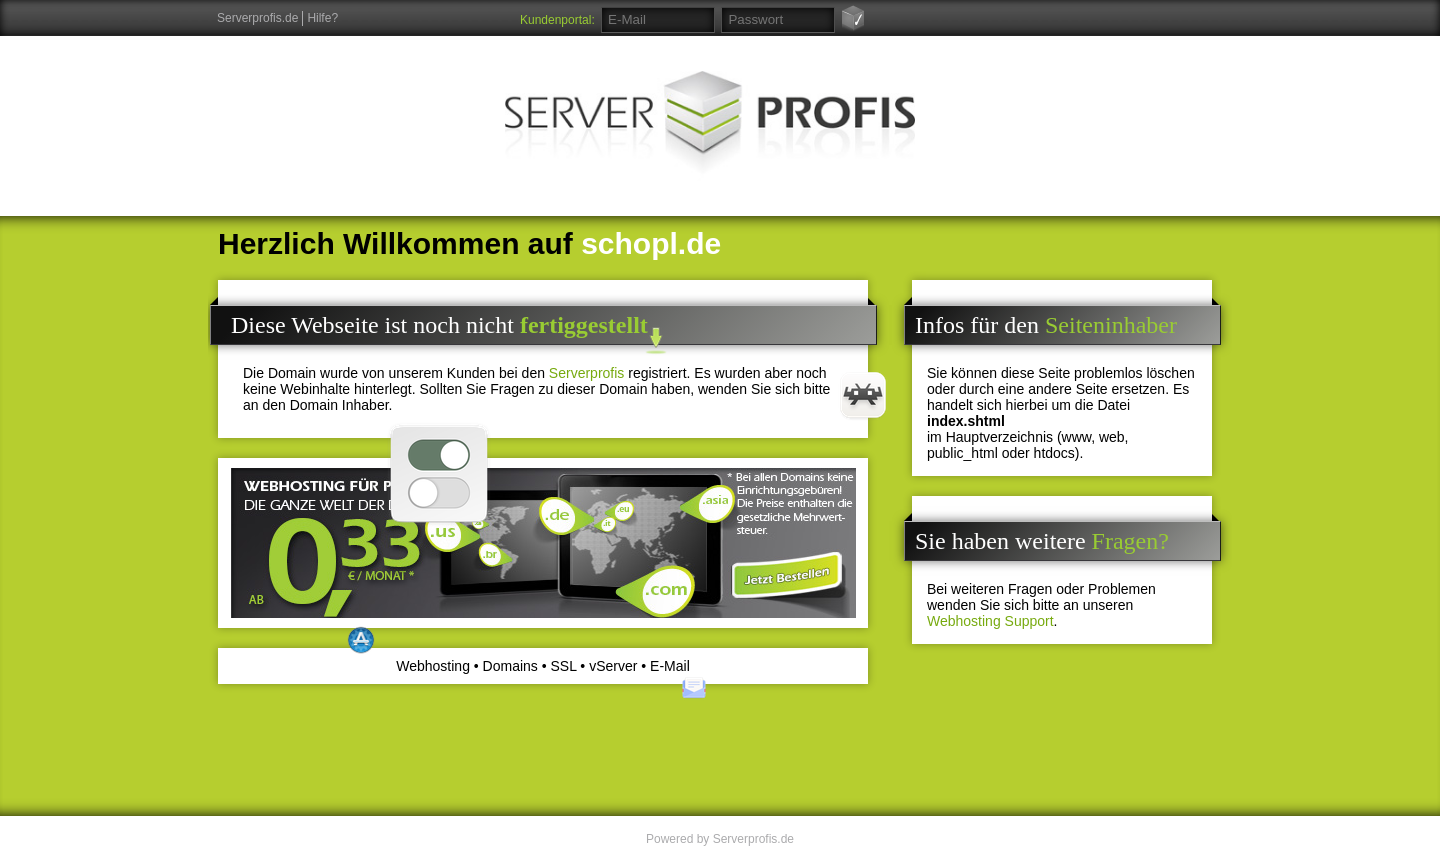 This screenshot has height=846, width=1440. Describe the element at coordinates (361, 640) in the screenshot. I see `open software properties settings` at that location.